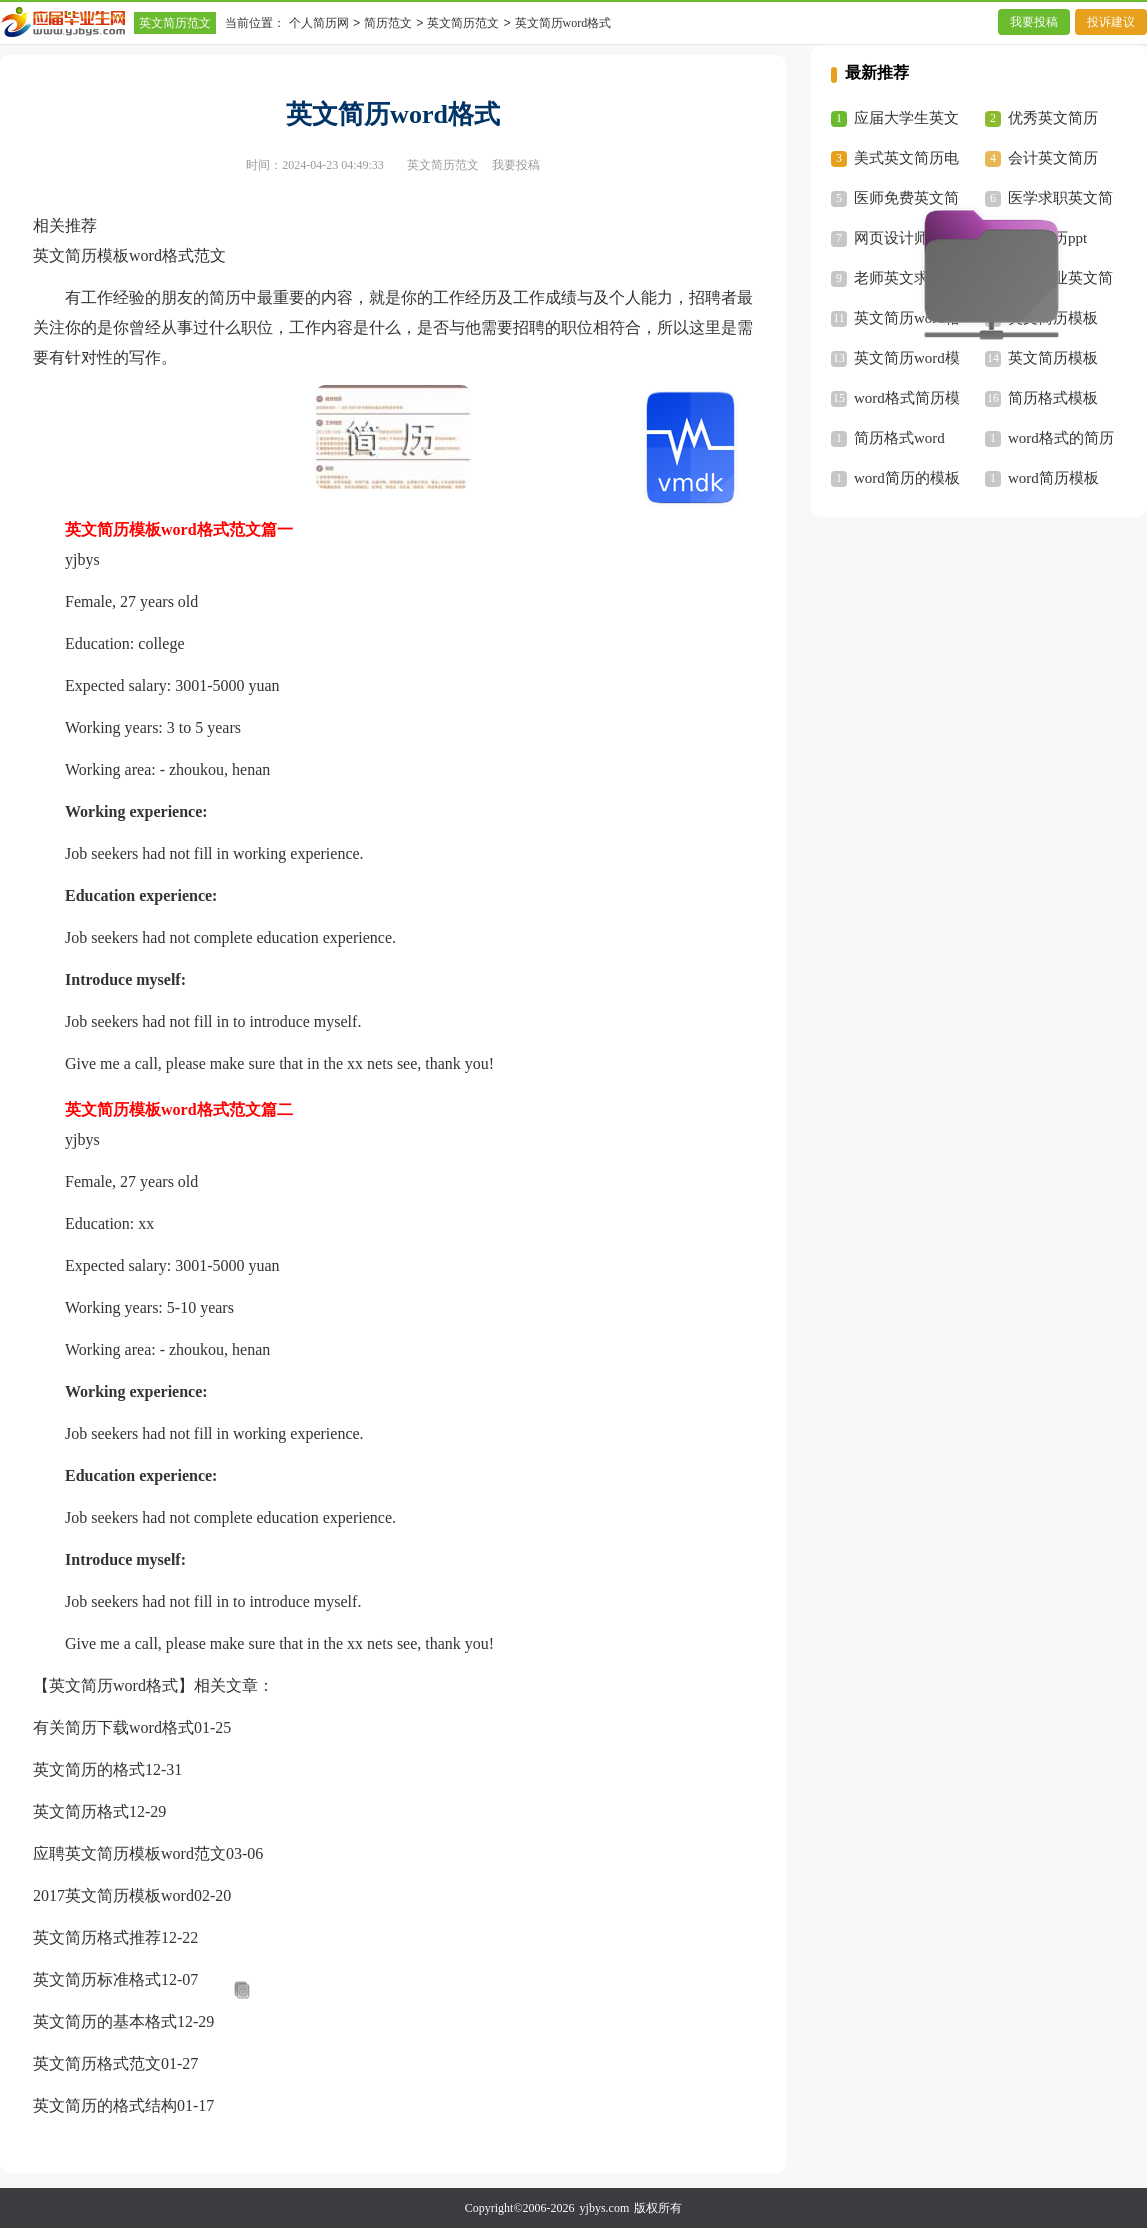 The height and width of the screenshot is (2228, 1147). I want to click on virtualbox virtual disk image file, so click(690, 447).